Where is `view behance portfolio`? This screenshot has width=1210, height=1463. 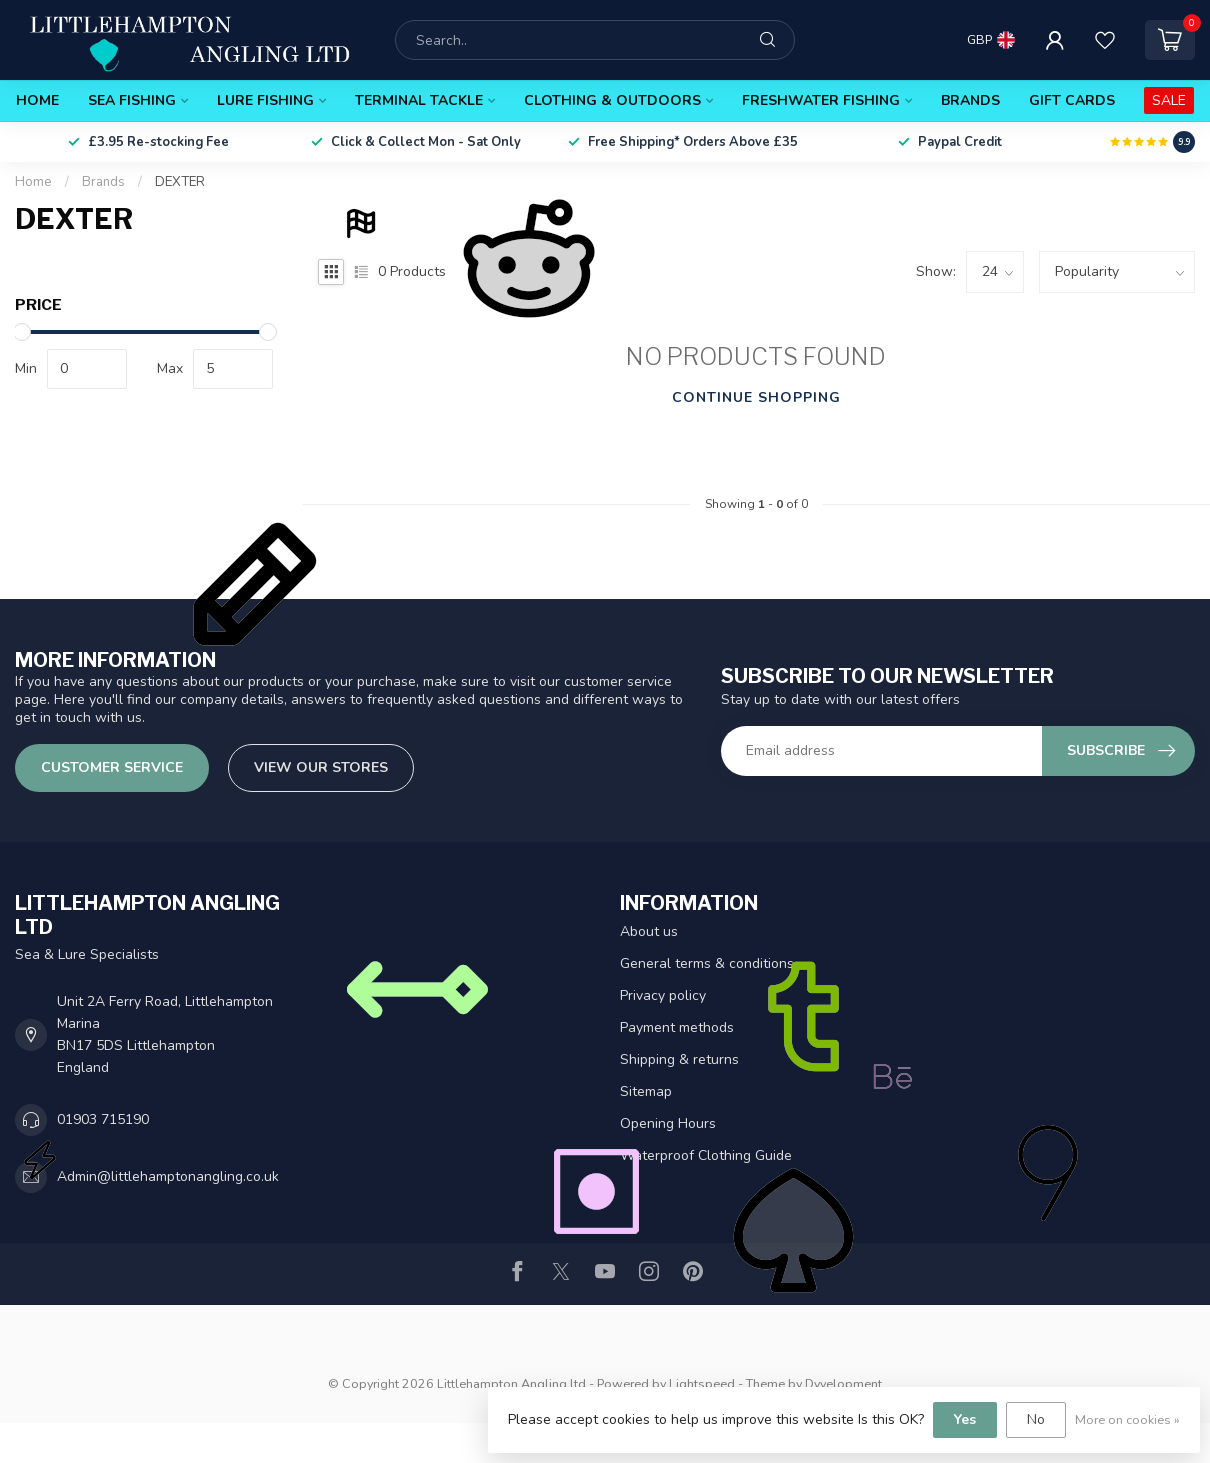
view behance portfolio is located at coordinates (891, 1076).